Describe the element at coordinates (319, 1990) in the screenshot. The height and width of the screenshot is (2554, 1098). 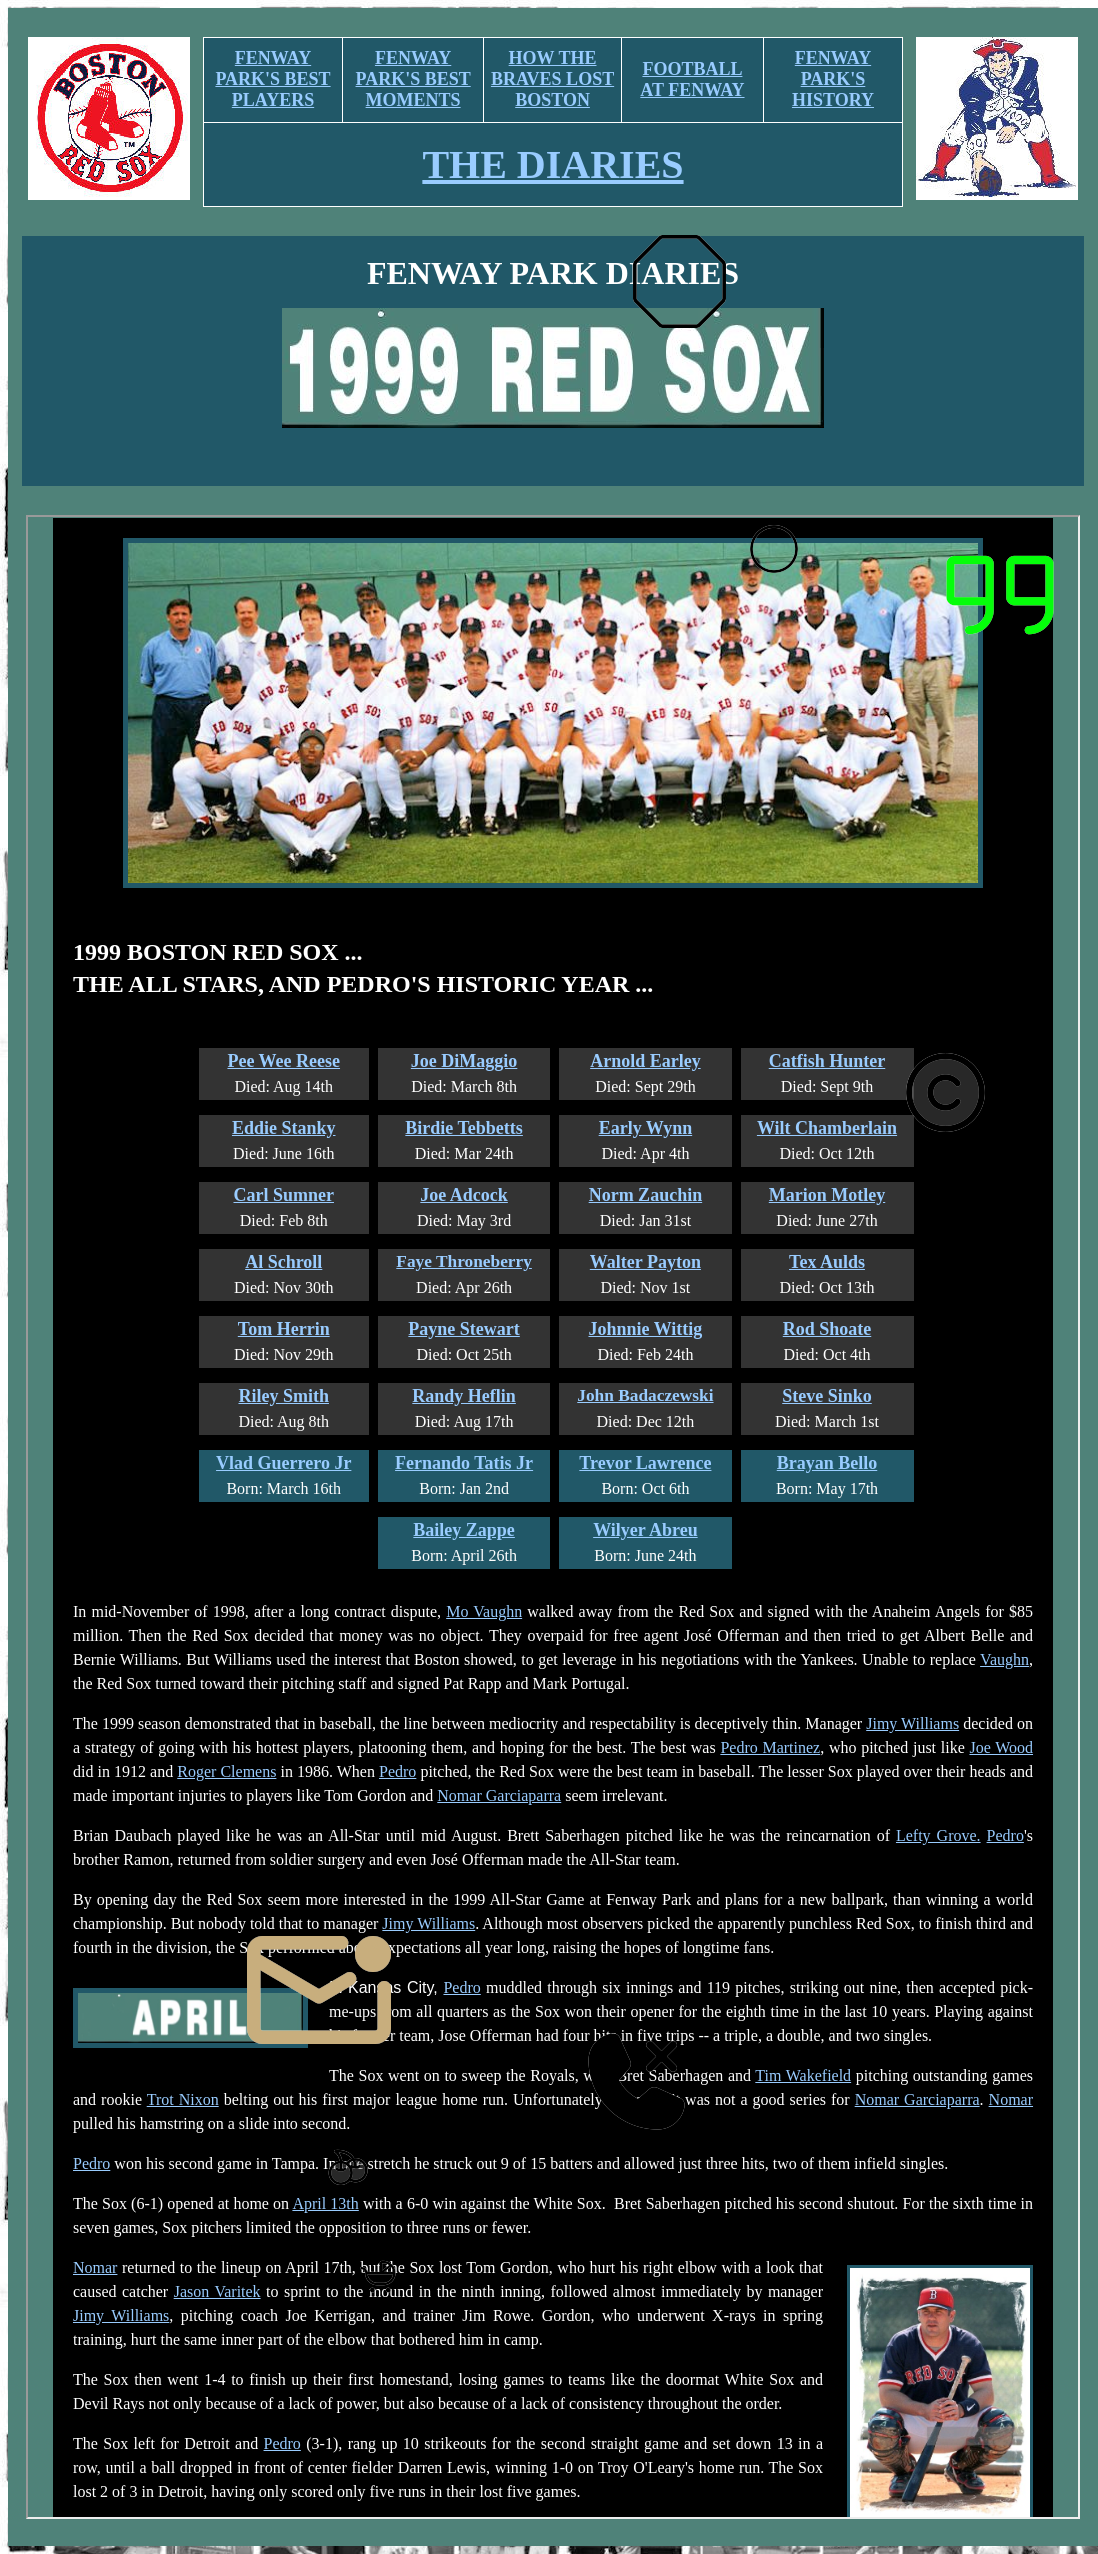
I see `indicates unread messages or notifications` at that location.